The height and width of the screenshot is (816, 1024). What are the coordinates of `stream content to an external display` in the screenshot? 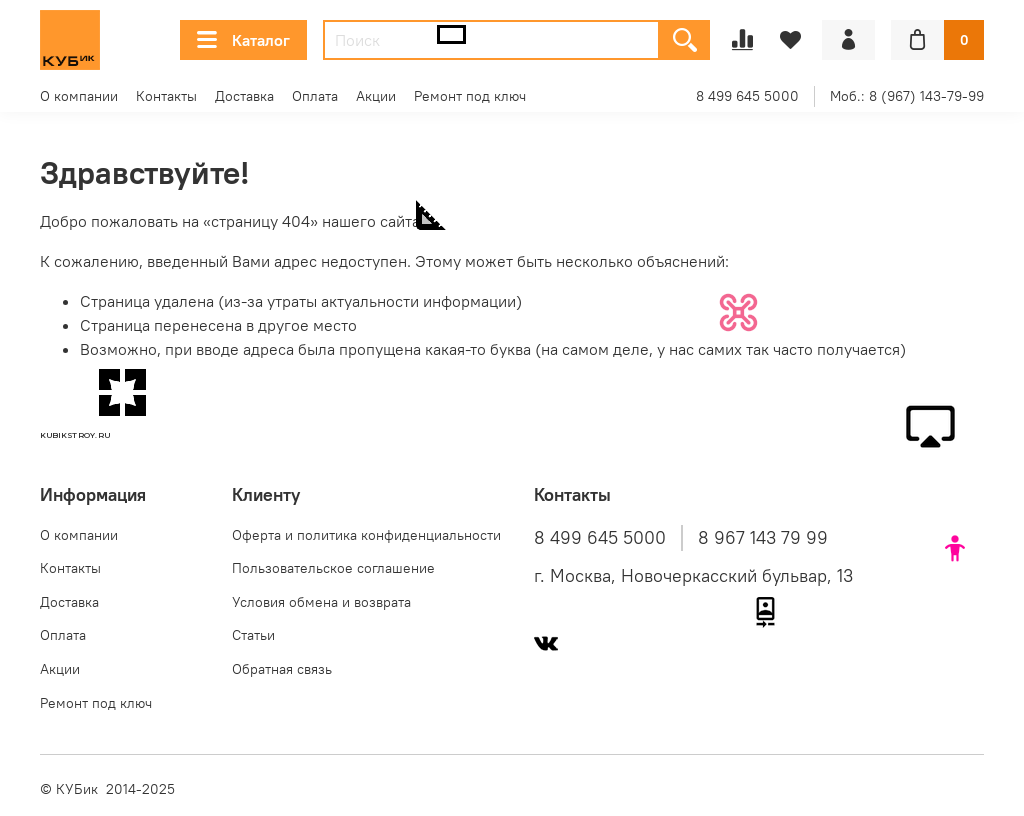 It's located at (930, 425).